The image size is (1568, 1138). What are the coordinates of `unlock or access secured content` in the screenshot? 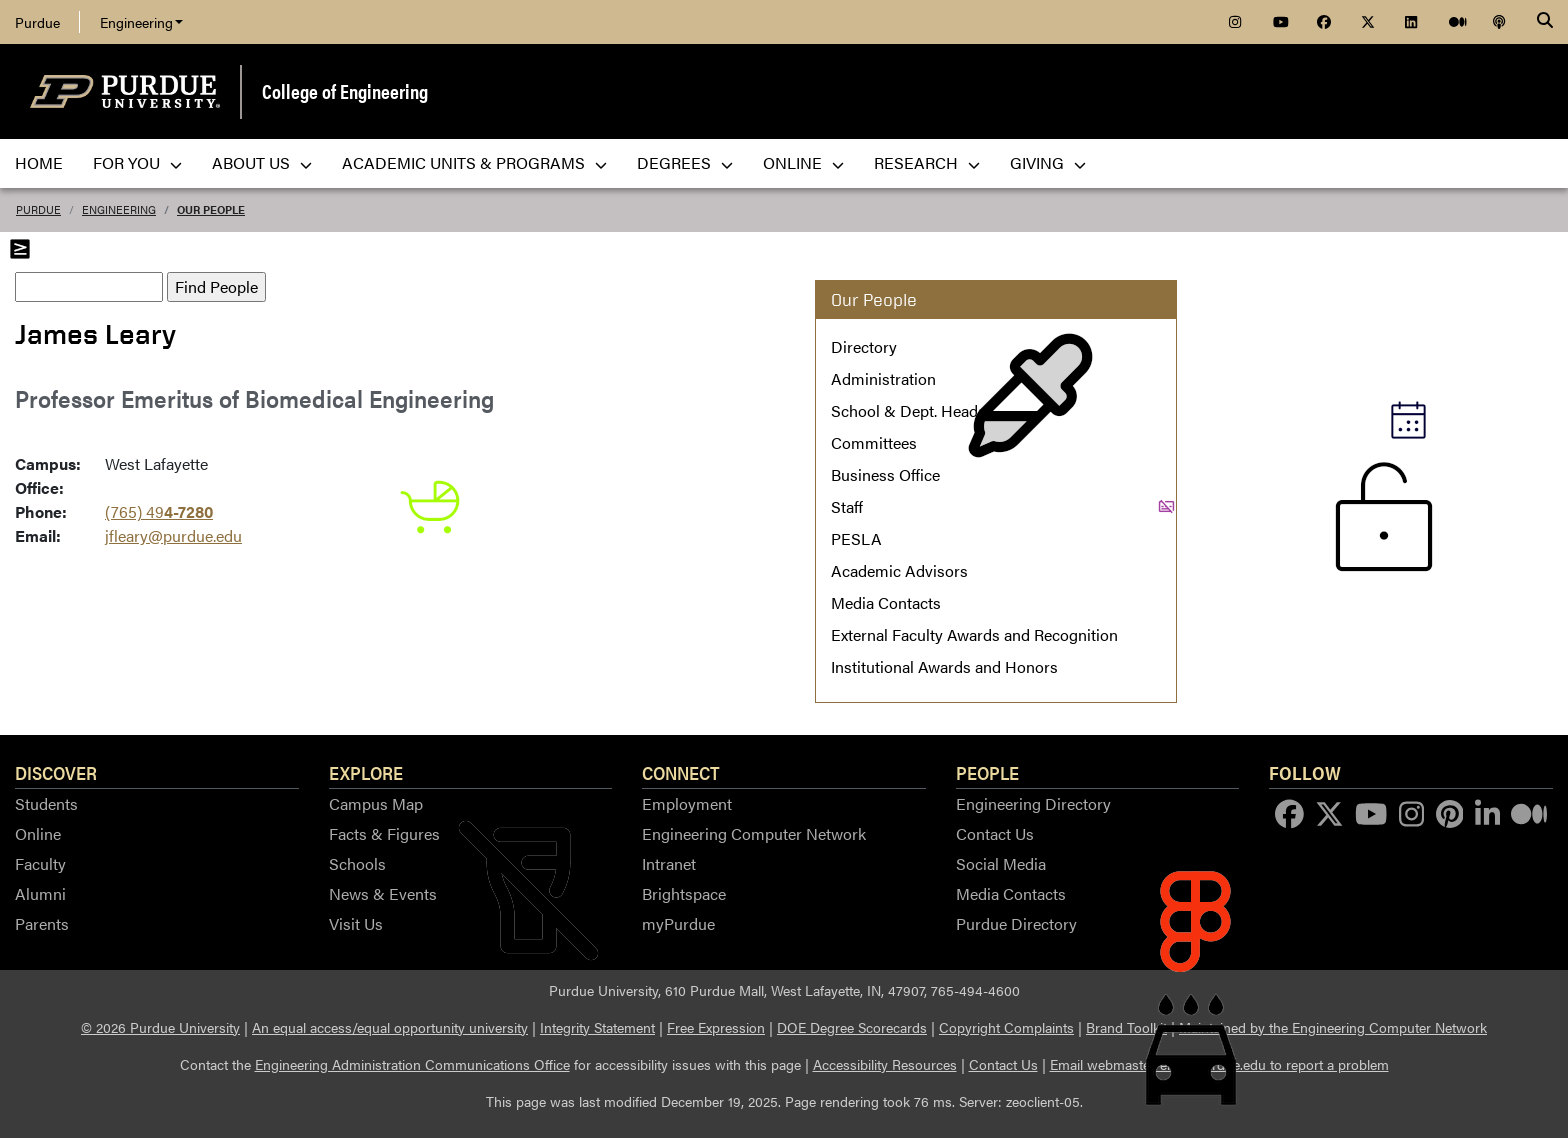 It's located at (1384, 523).